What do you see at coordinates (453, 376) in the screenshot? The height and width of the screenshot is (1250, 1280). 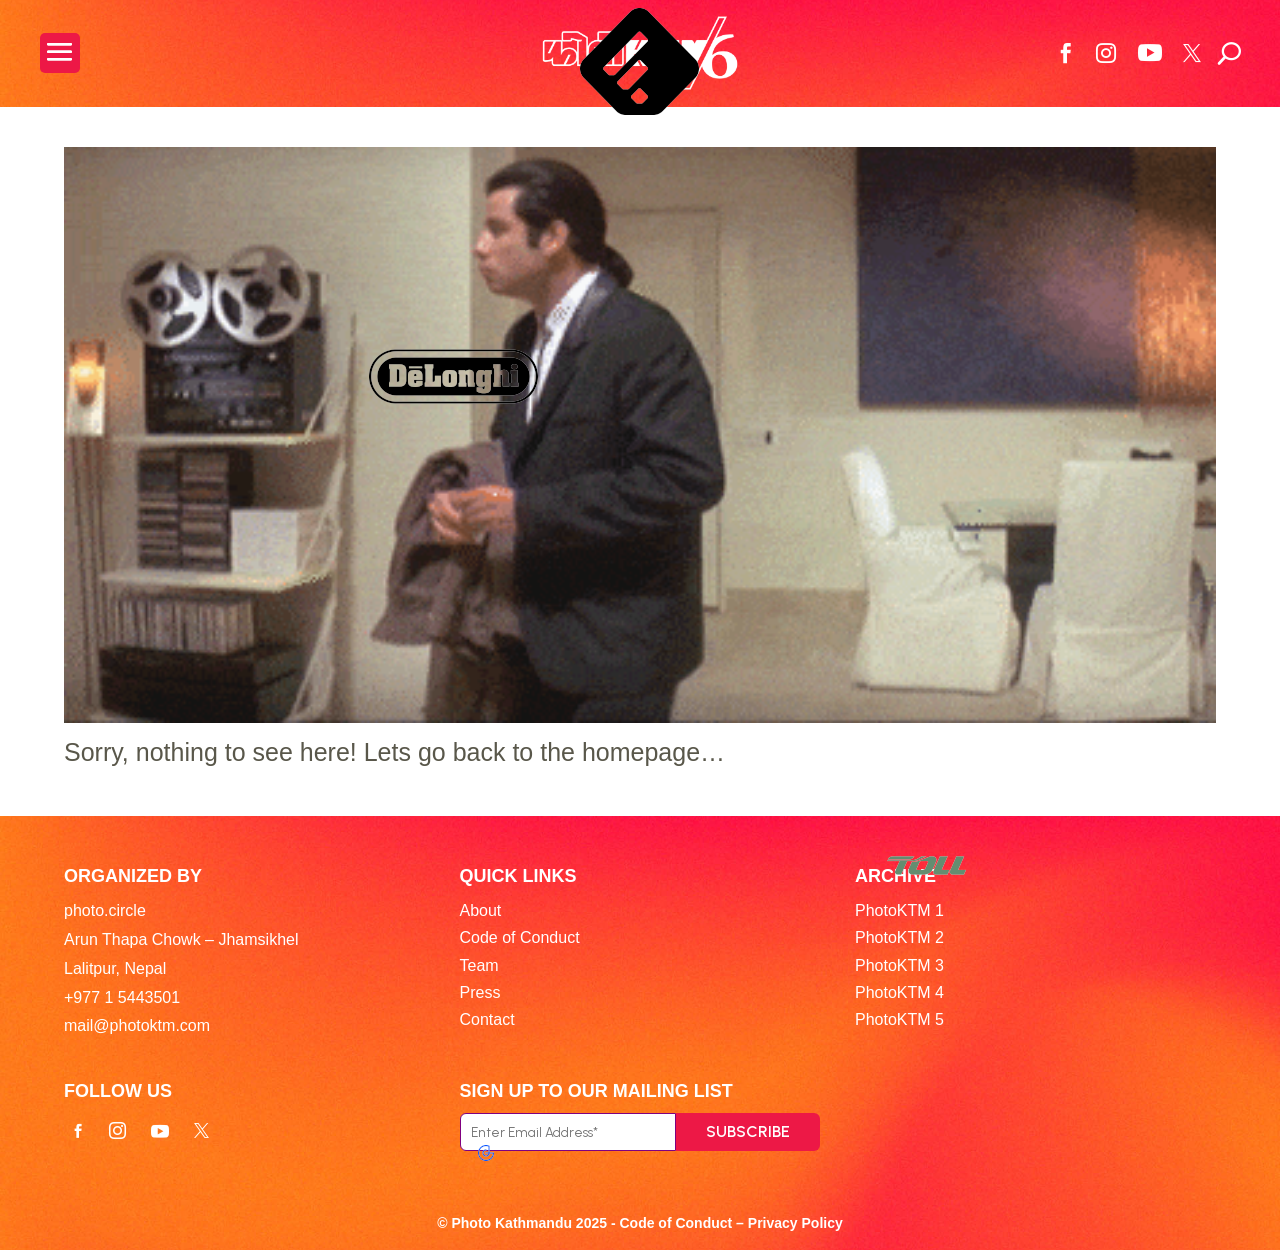 I see `De'Longhi brand logo` at bounding box center [453, 376].